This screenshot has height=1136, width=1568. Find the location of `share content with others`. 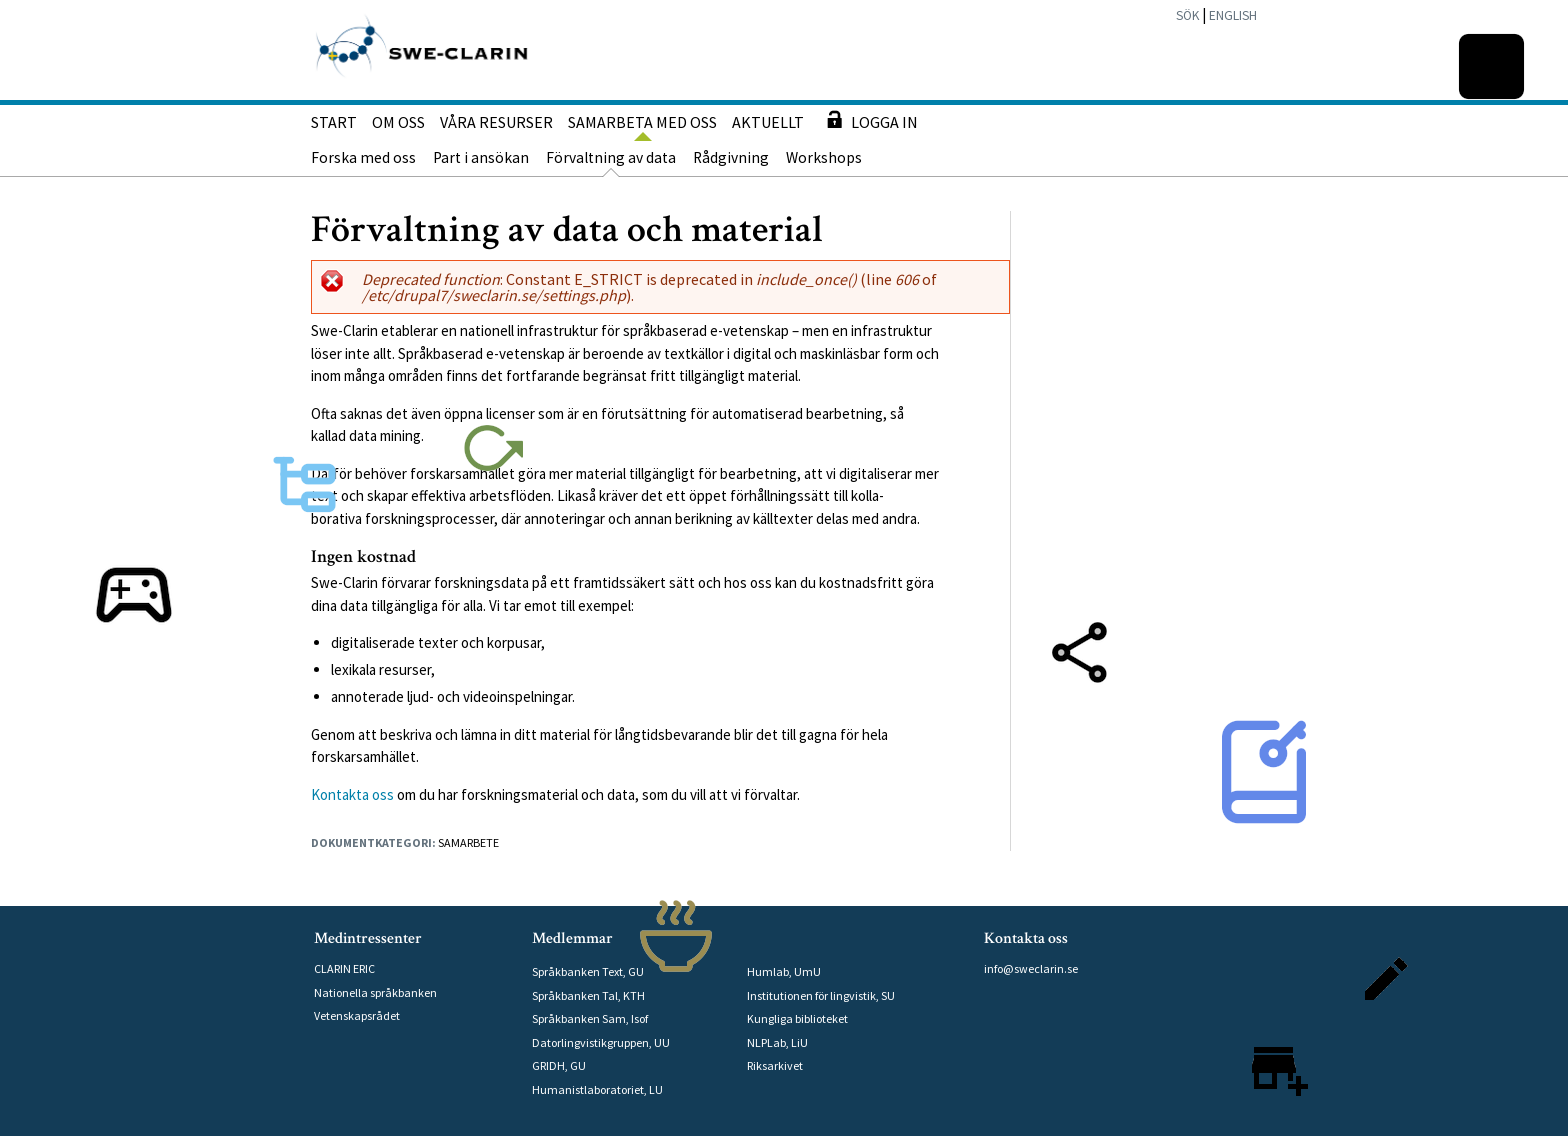

share content with others is located at coordinates (1079, 652).